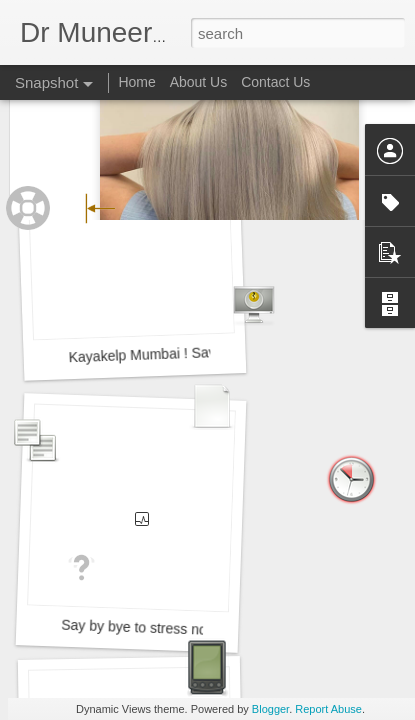  Describe the element at coordinates (254, 304) in the screenshot. I see `lock your screen` at that location.